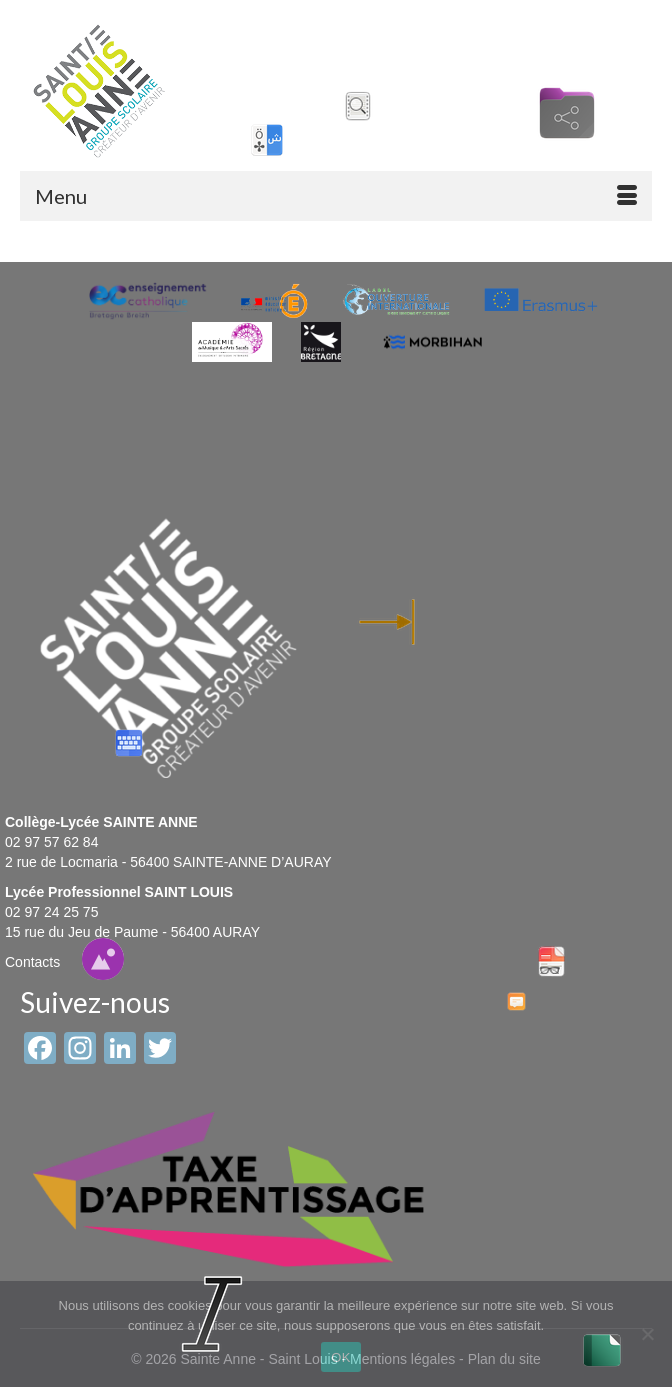  Describe the element at coordinates (387, 622) in the screenshot. I see `go to the last item in a list or sequence` at that location.